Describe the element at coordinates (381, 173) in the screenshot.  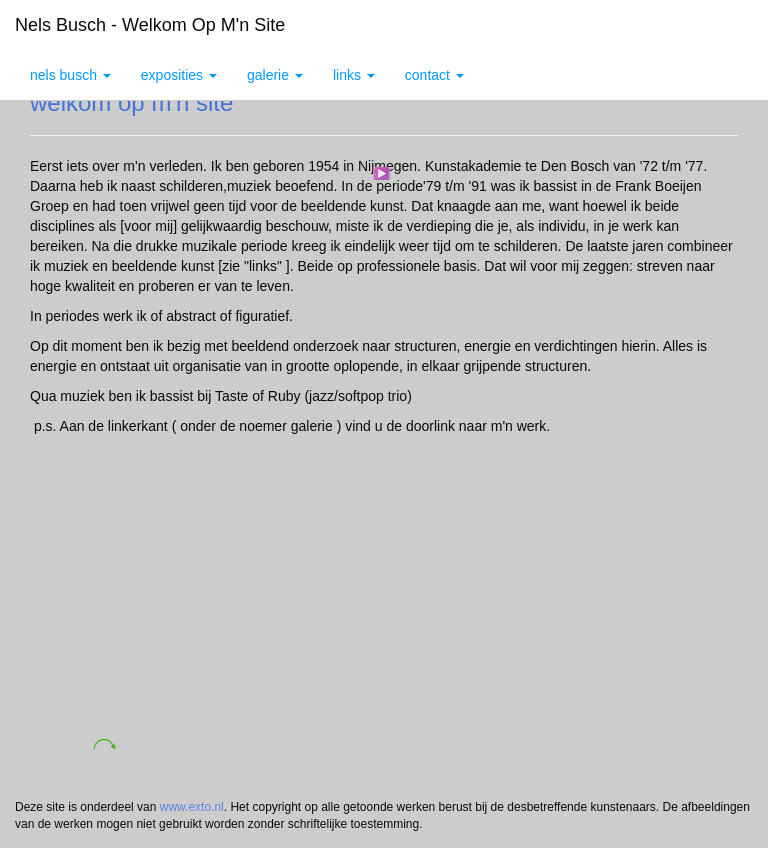
I see `open media player application` at that location.